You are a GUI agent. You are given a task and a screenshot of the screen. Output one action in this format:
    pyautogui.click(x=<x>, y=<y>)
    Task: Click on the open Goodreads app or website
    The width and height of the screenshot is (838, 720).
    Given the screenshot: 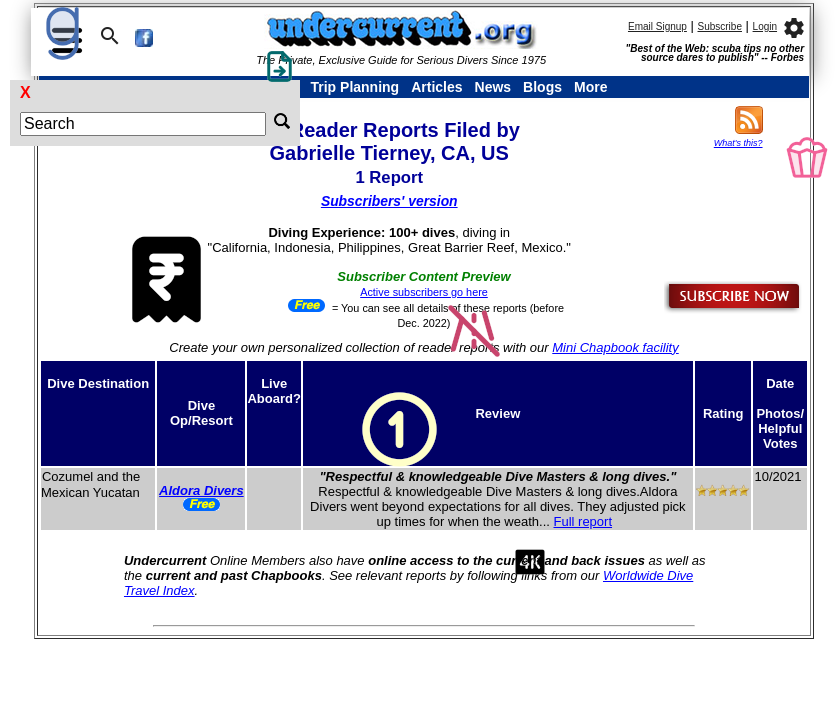 What is the action you would take?
    pyautogui.click(x=62, y=33)
    